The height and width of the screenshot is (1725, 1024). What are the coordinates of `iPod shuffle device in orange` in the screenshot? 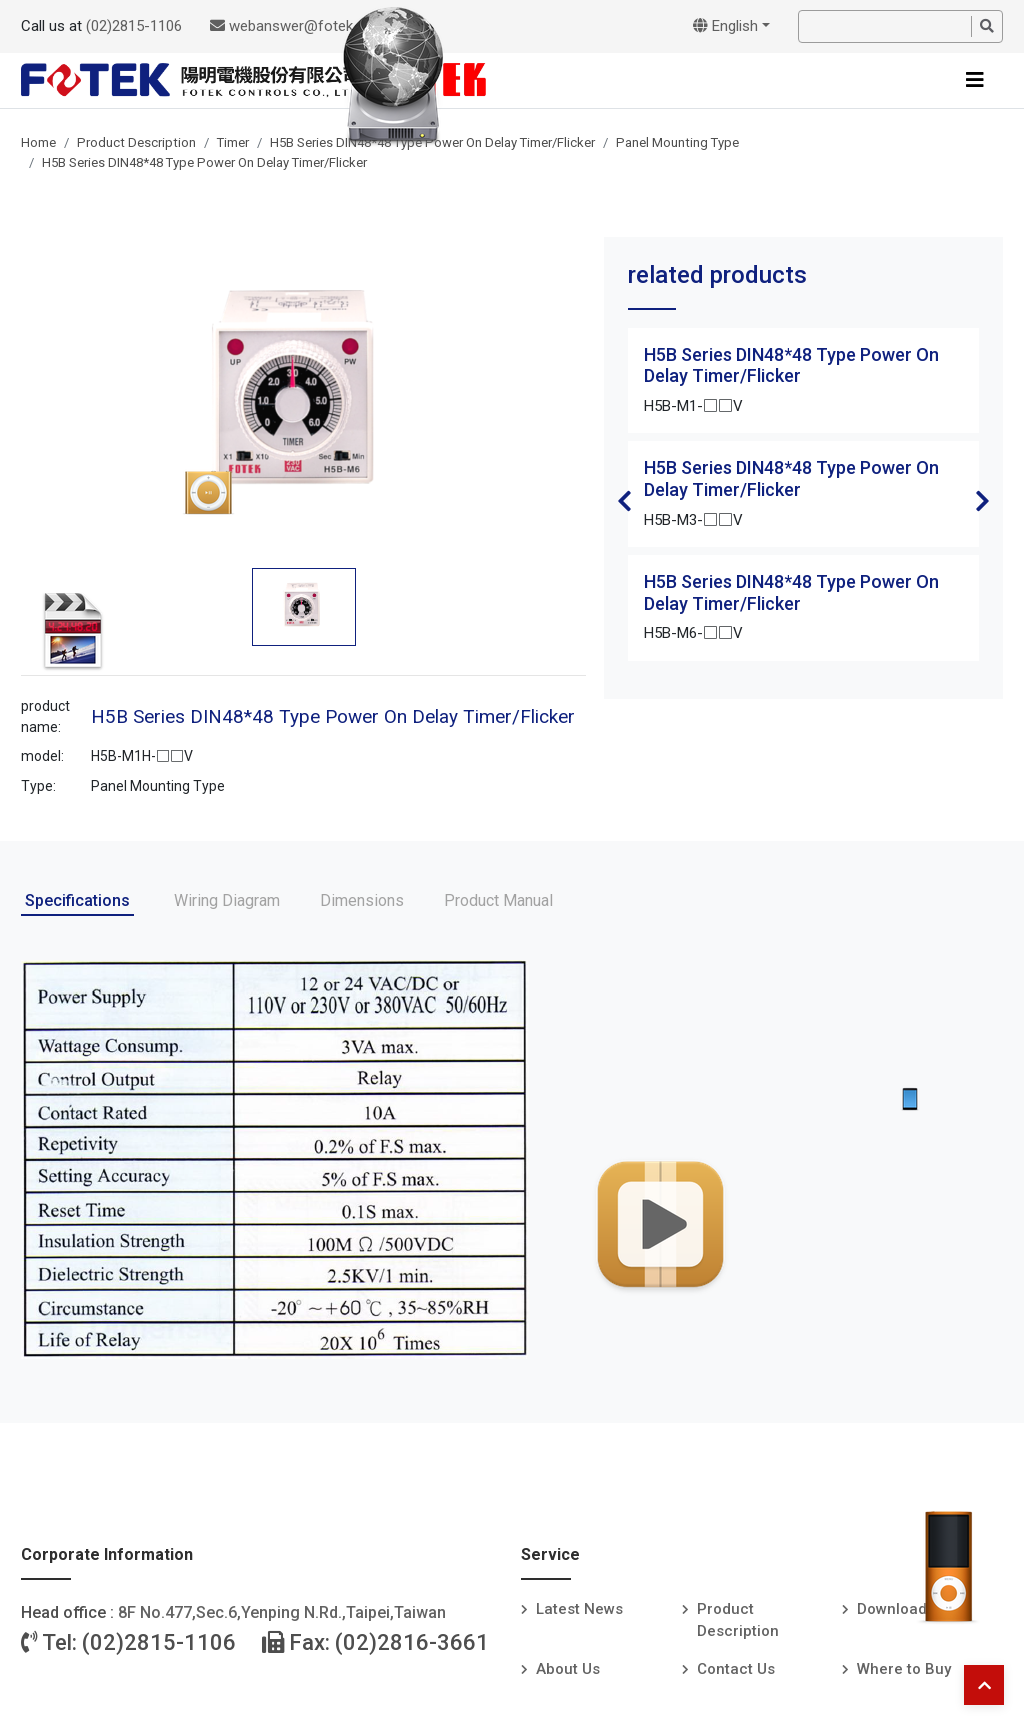 It's located at (208, 492).